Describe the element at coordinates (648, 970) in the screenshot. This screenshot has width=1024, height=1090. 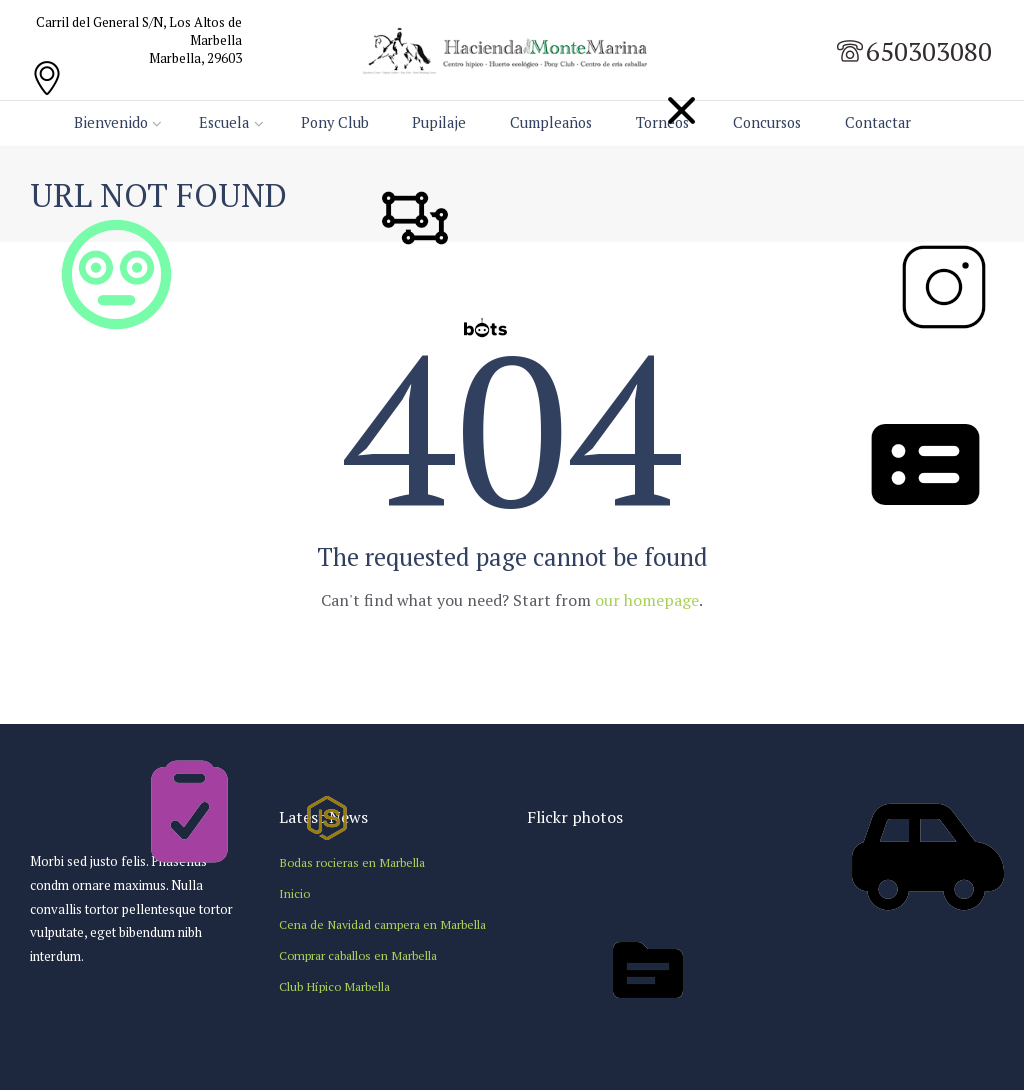
I see `access source files or documents` at that location.